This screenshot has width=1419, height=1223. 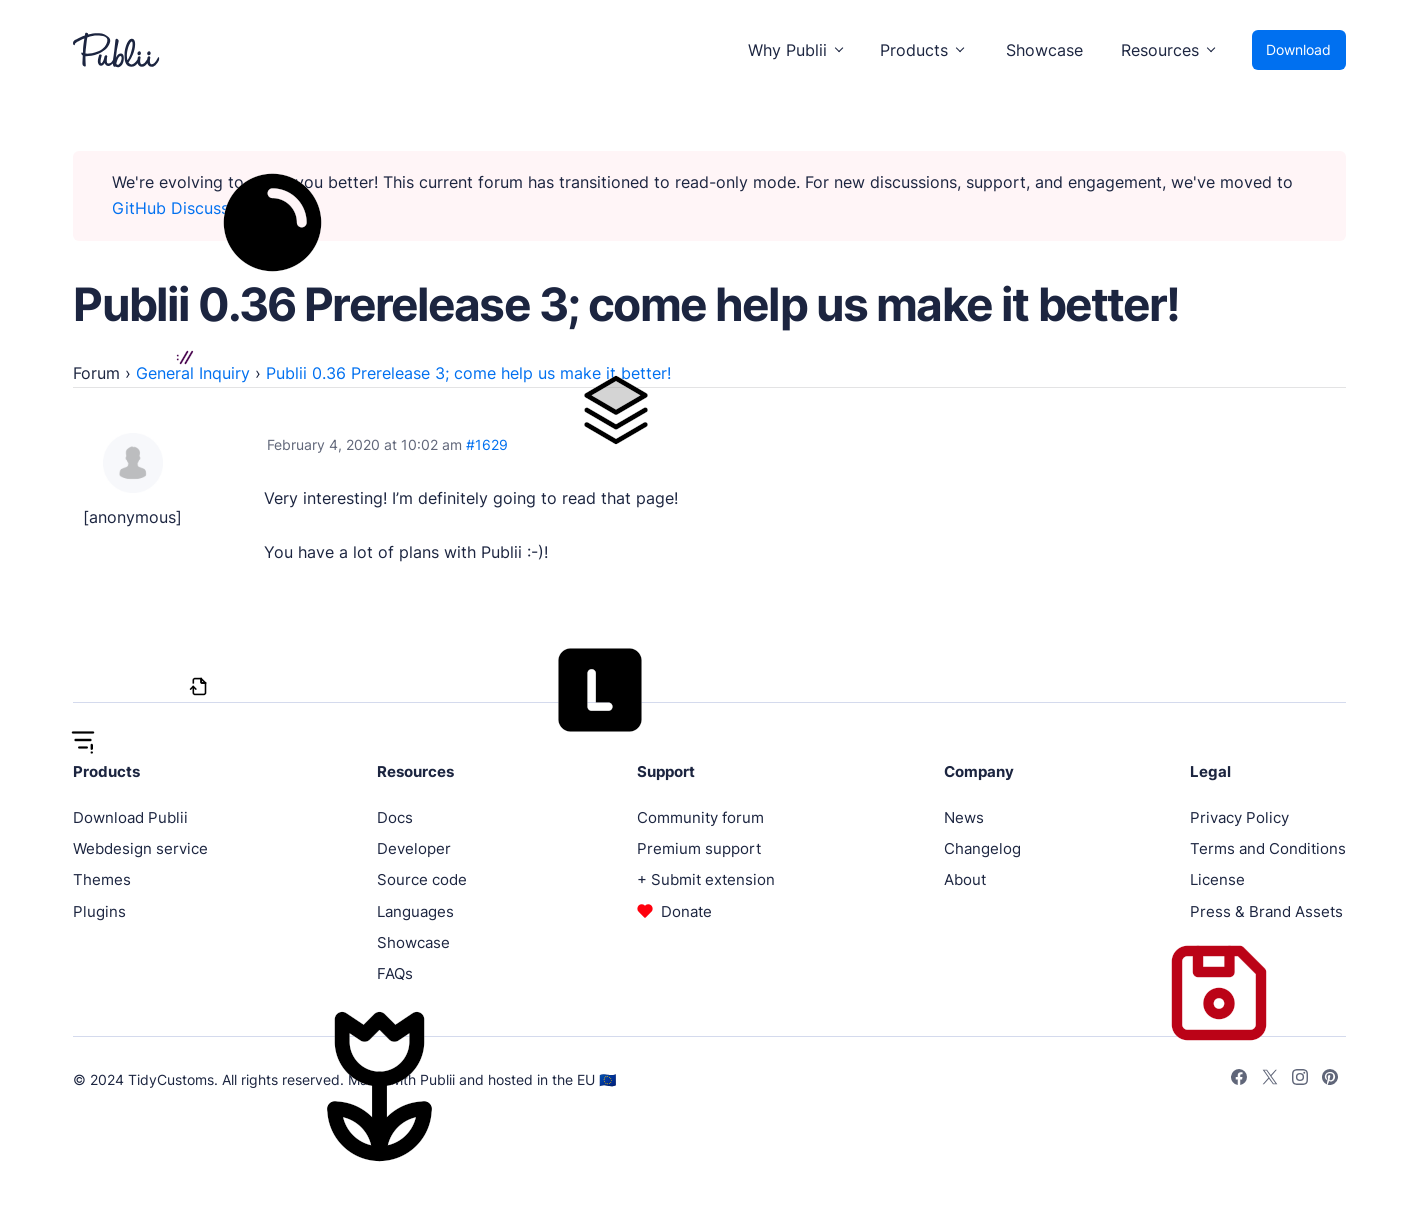 I want to click on enable macro or close-up photography mode, so click(x=379, y=1086).